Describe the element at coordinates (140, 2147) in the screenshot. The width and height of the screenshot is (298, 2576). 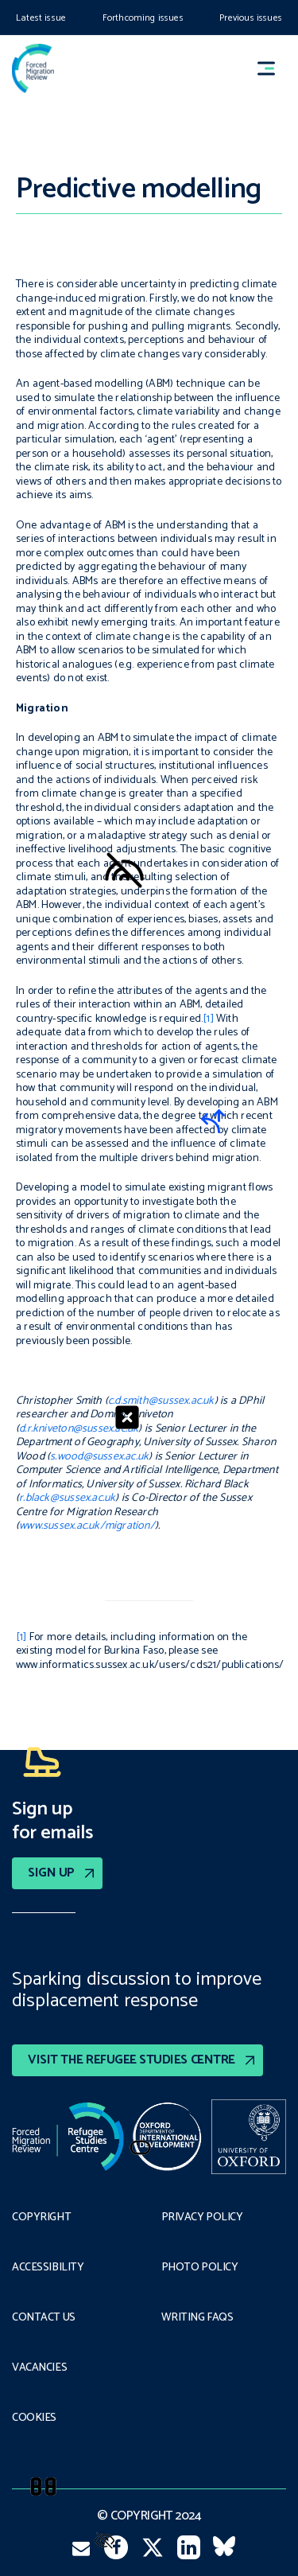
I see `medication or pill tracker` at that location.